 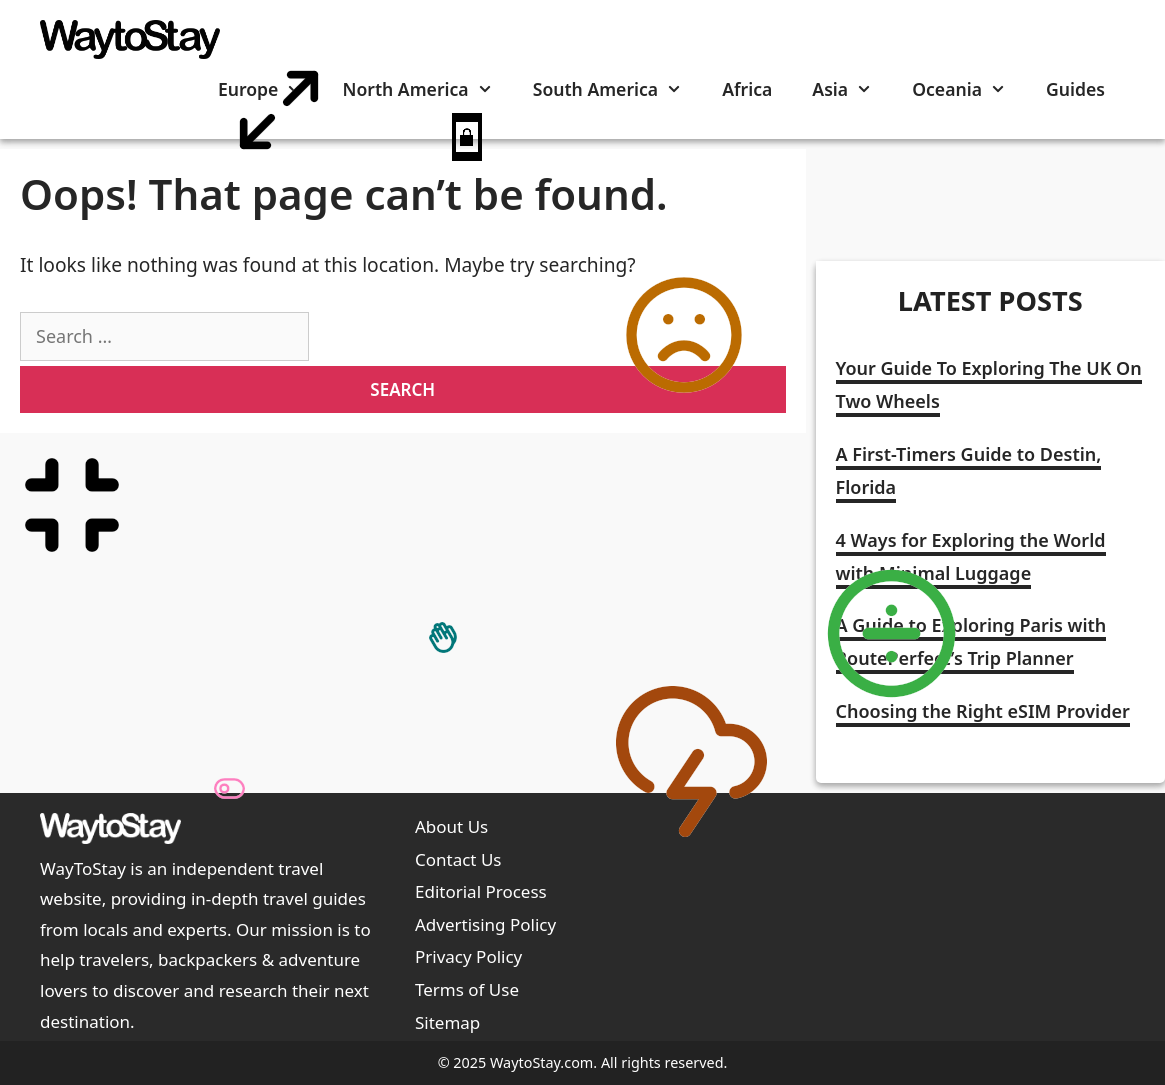 What do you see at coordinates (891, 633) in the screenshot?
I see `perform division calculation` at bounding box center [891, 633].